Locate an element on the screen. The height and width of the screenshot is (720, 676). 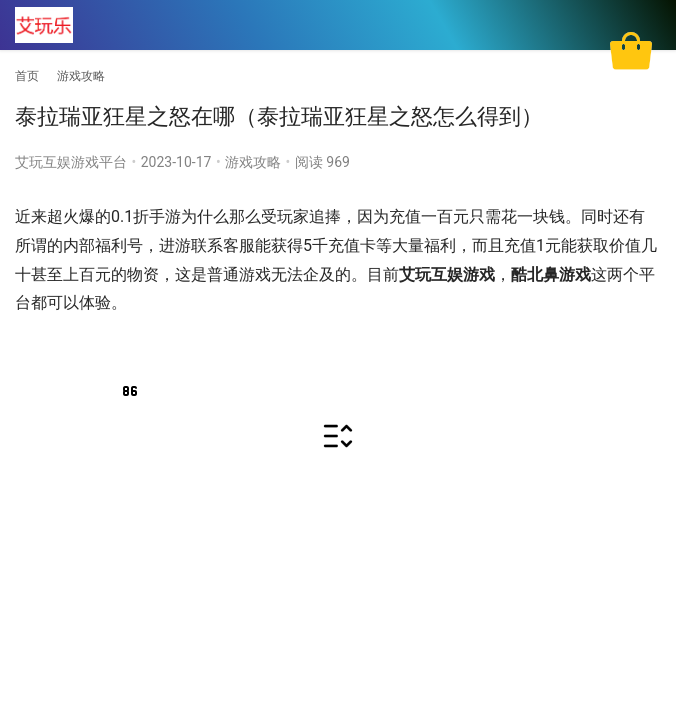
displays the number 86 as a label or counter is located at coordinates (130, 391).